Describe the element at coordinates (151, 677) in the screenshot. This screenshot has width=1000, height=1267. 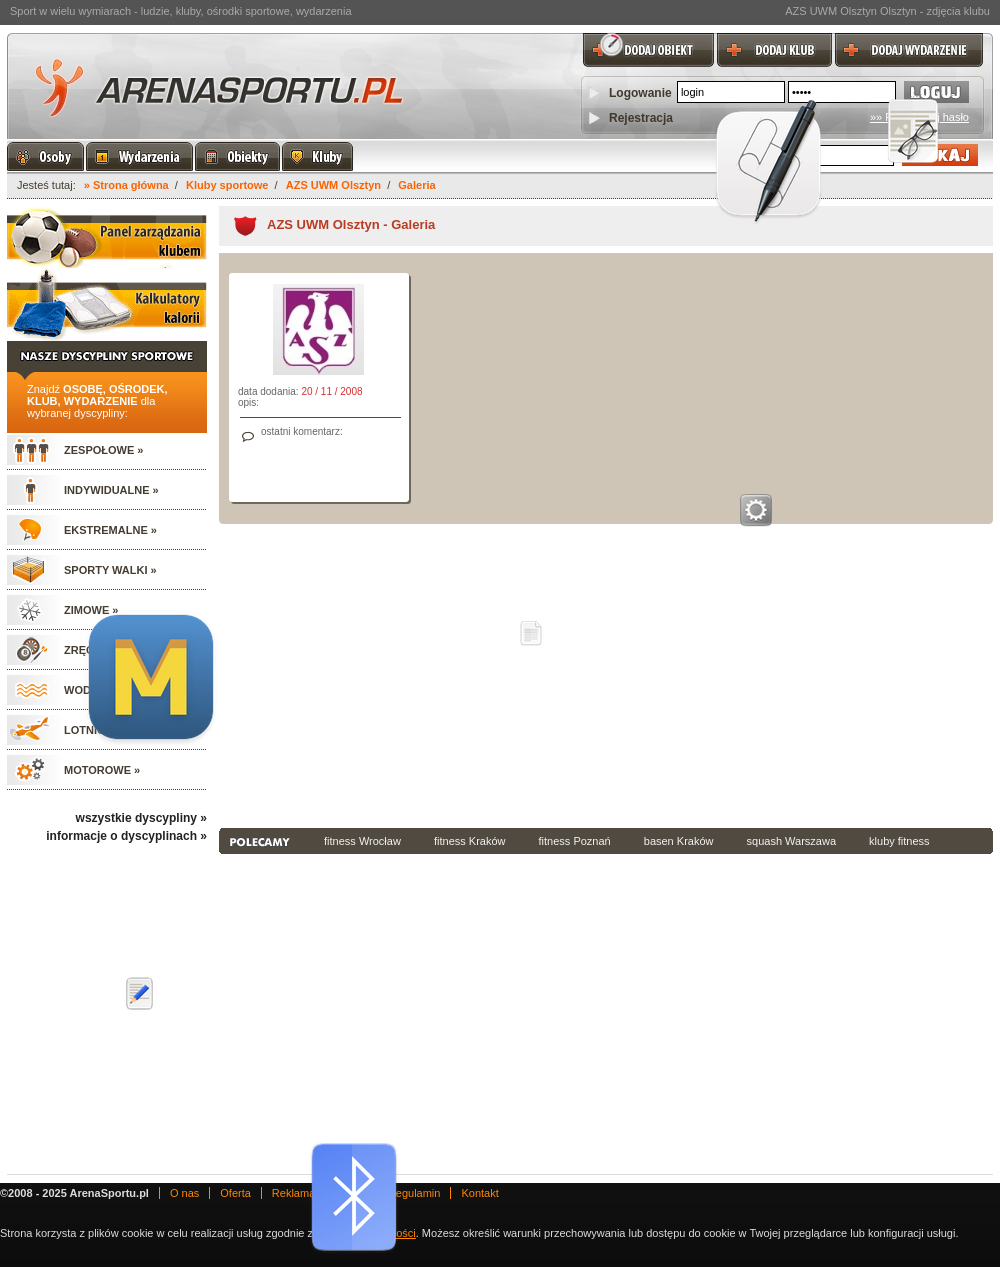
I see `launch mullvad browser app` at that location.